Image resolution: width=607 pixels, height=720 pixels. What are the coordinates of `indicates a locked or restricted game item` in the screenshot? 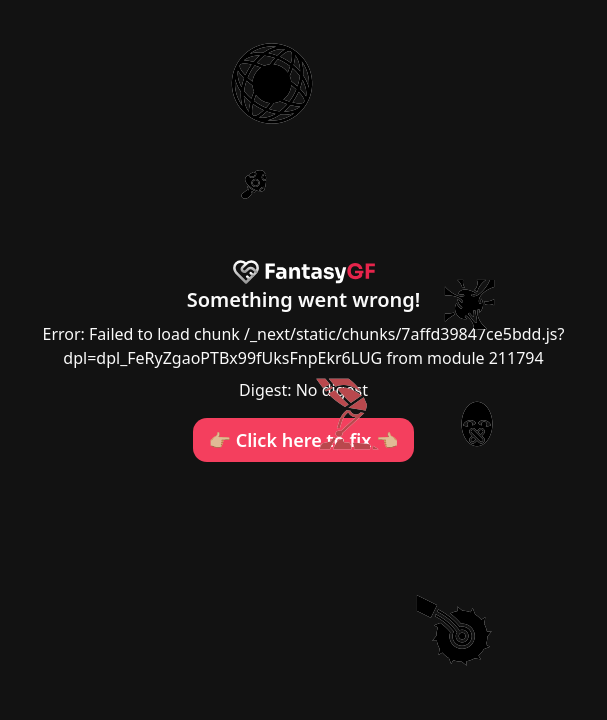 It's located at (272, 83).